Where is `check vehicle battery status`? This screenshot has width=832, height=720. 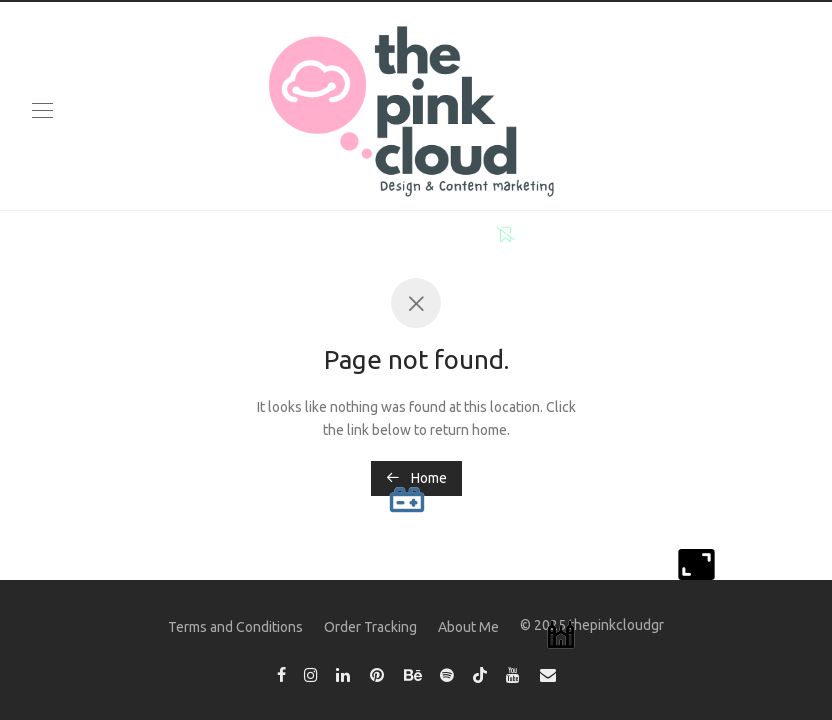 check vehicle battery status is located at coordinates (407, 501).